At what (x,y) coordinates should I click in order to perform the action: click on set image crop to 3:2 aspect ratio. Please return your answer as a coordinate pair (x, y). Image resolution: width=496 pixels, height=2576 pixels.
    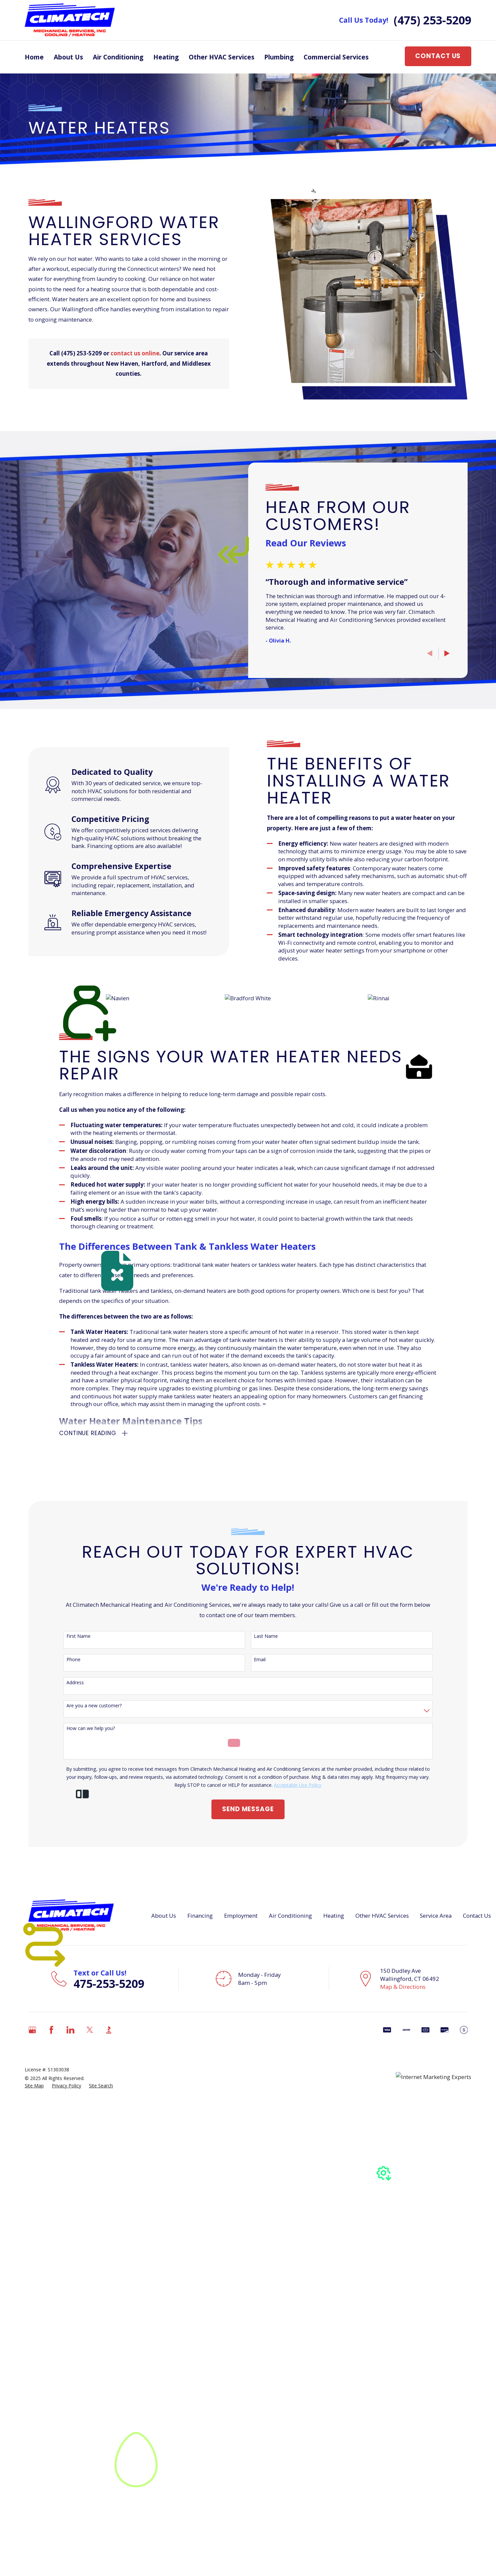
    Looking at the image, I should click on (234, 1743).